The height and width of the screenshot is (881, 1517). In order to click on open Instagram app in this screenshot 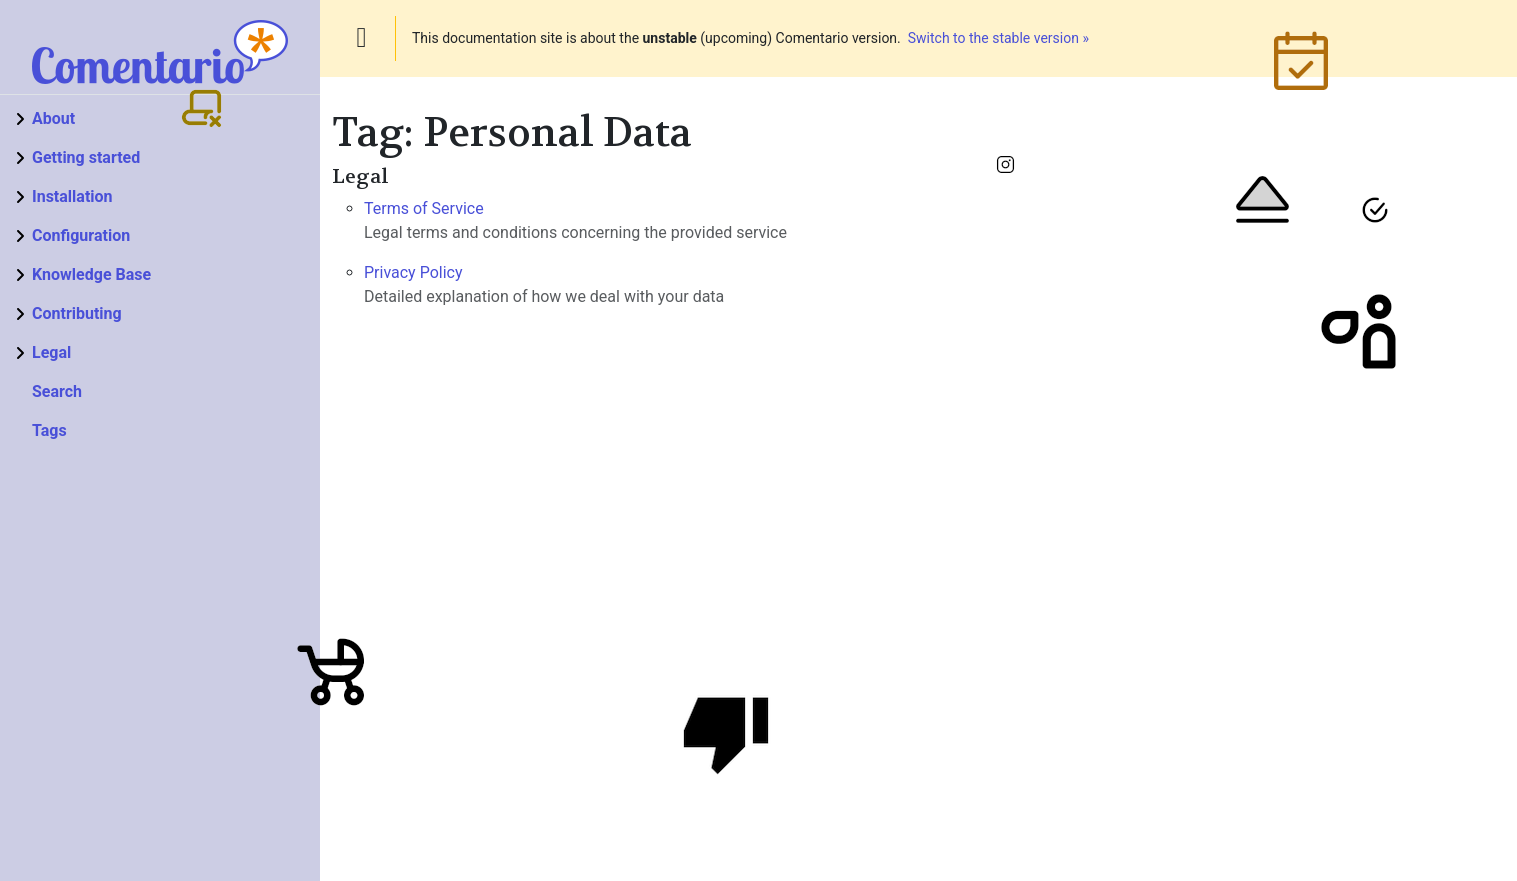, I will do `click(1005, 164)`.